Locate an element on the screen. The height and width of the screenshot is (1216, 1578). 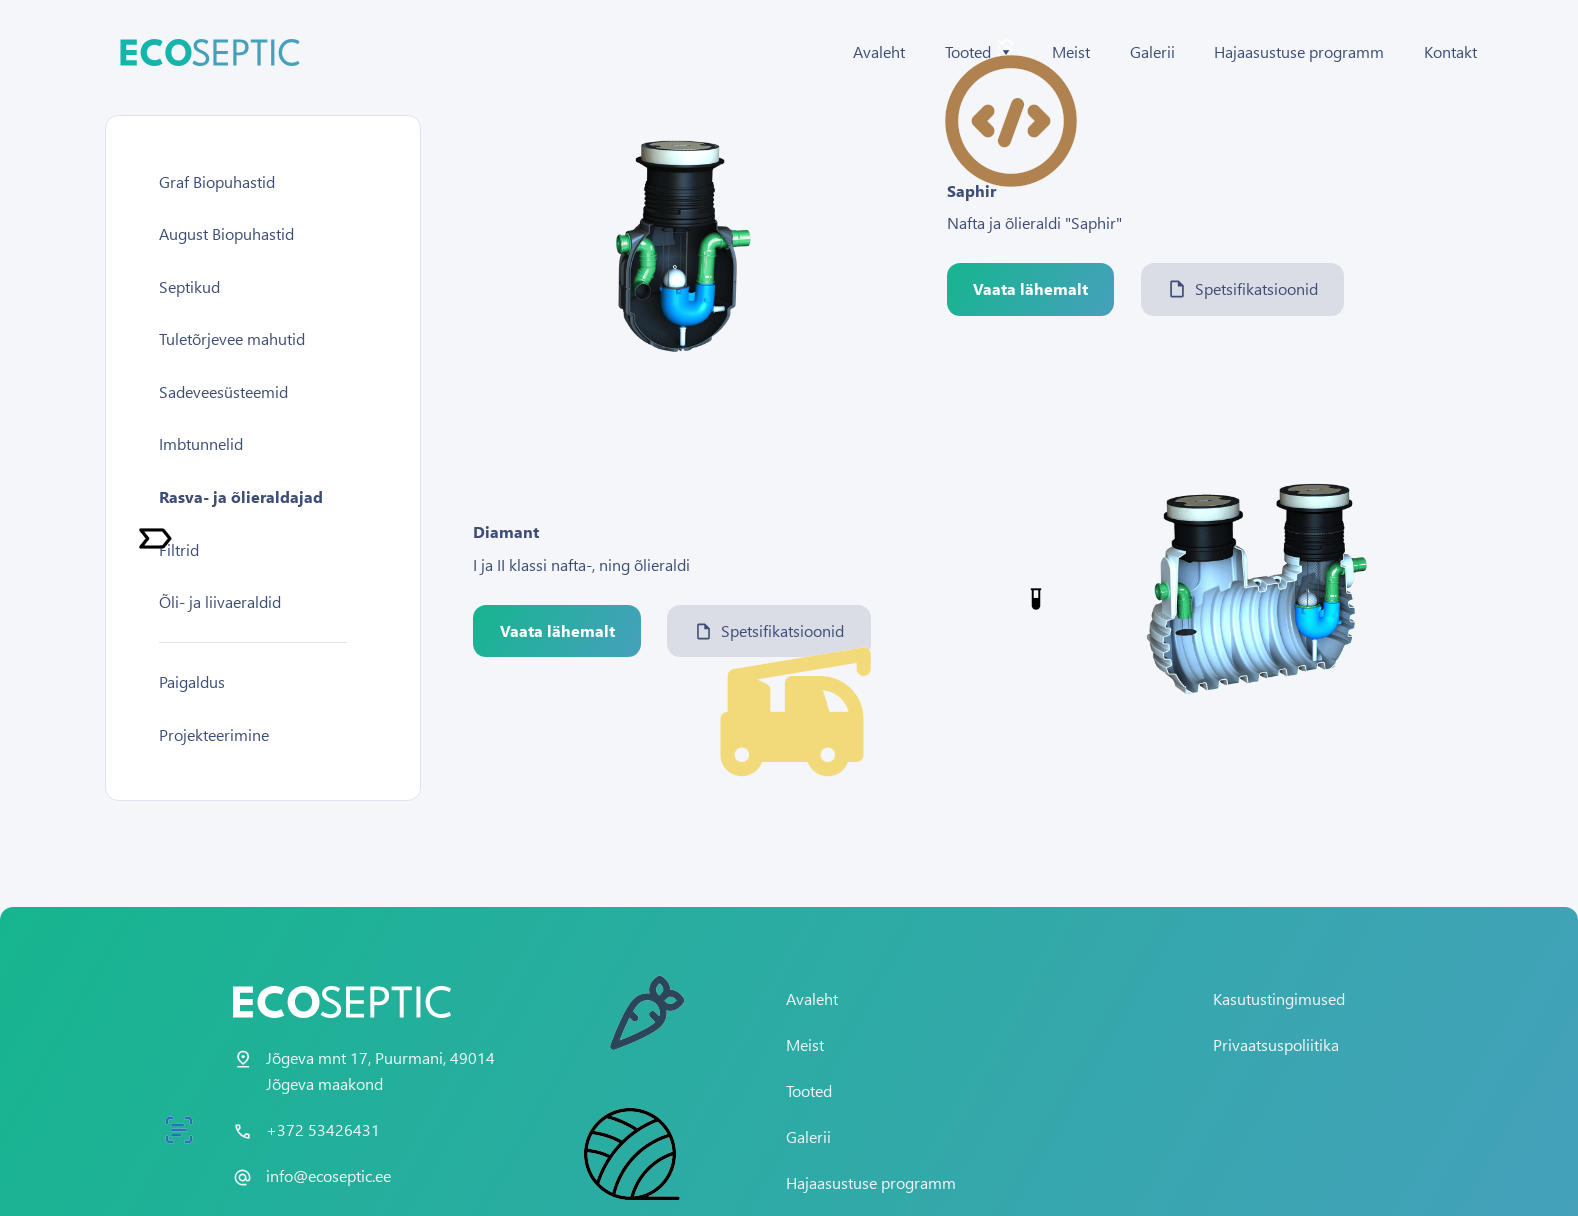
browse vegetable or produce category is located at coordinates (645, 1014).